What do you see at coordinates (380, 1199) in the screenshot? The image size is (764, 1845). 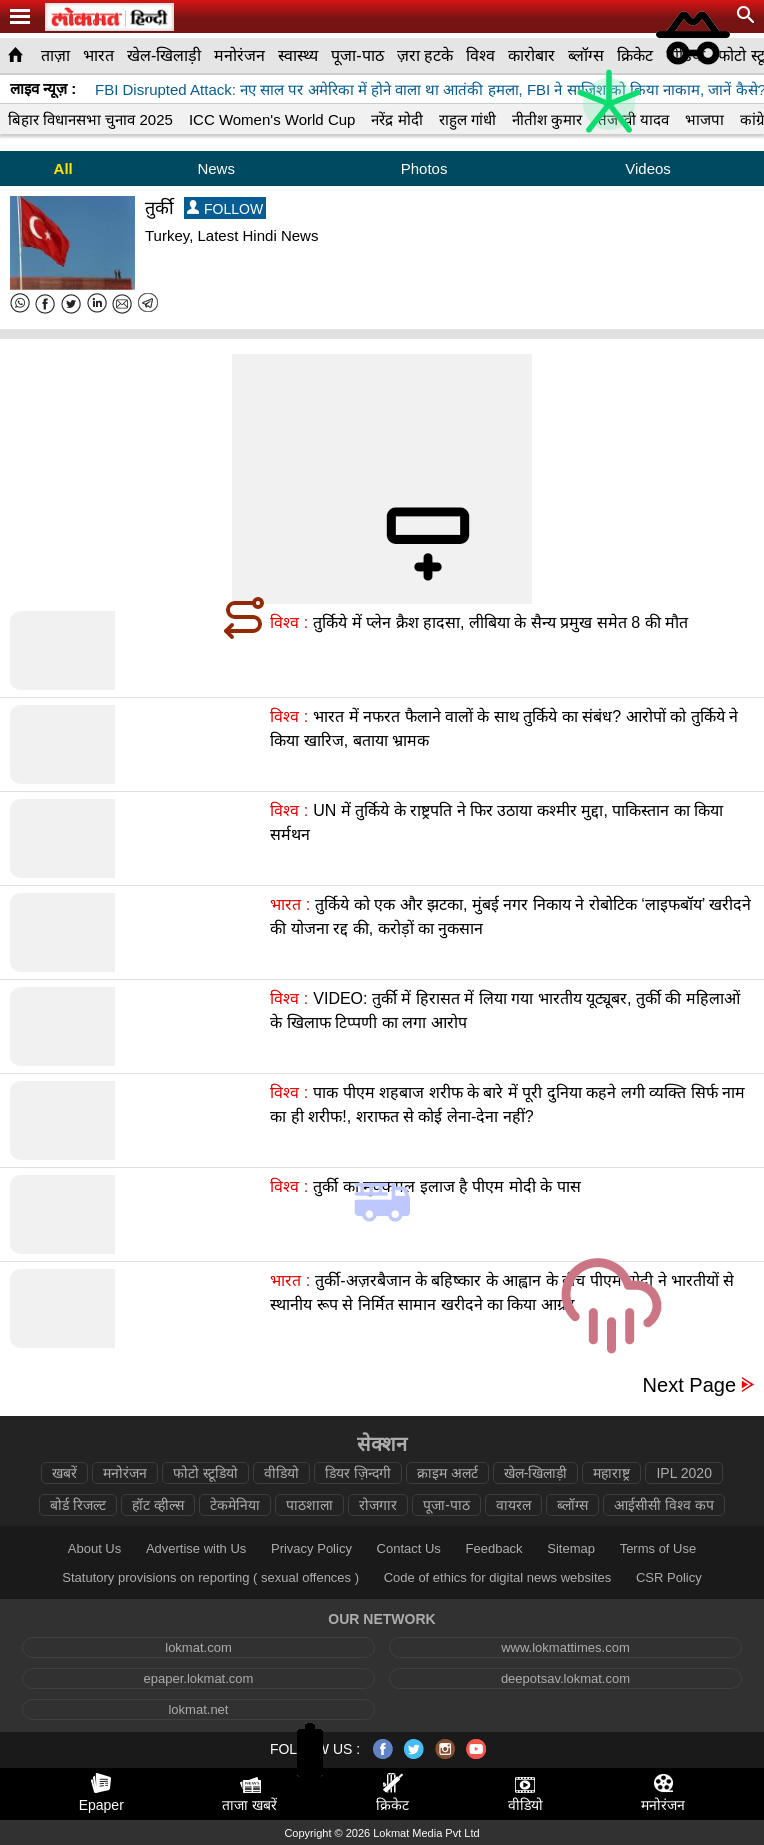 I see `indicates emergency services or fire department` at bounding box center [380, 1199].